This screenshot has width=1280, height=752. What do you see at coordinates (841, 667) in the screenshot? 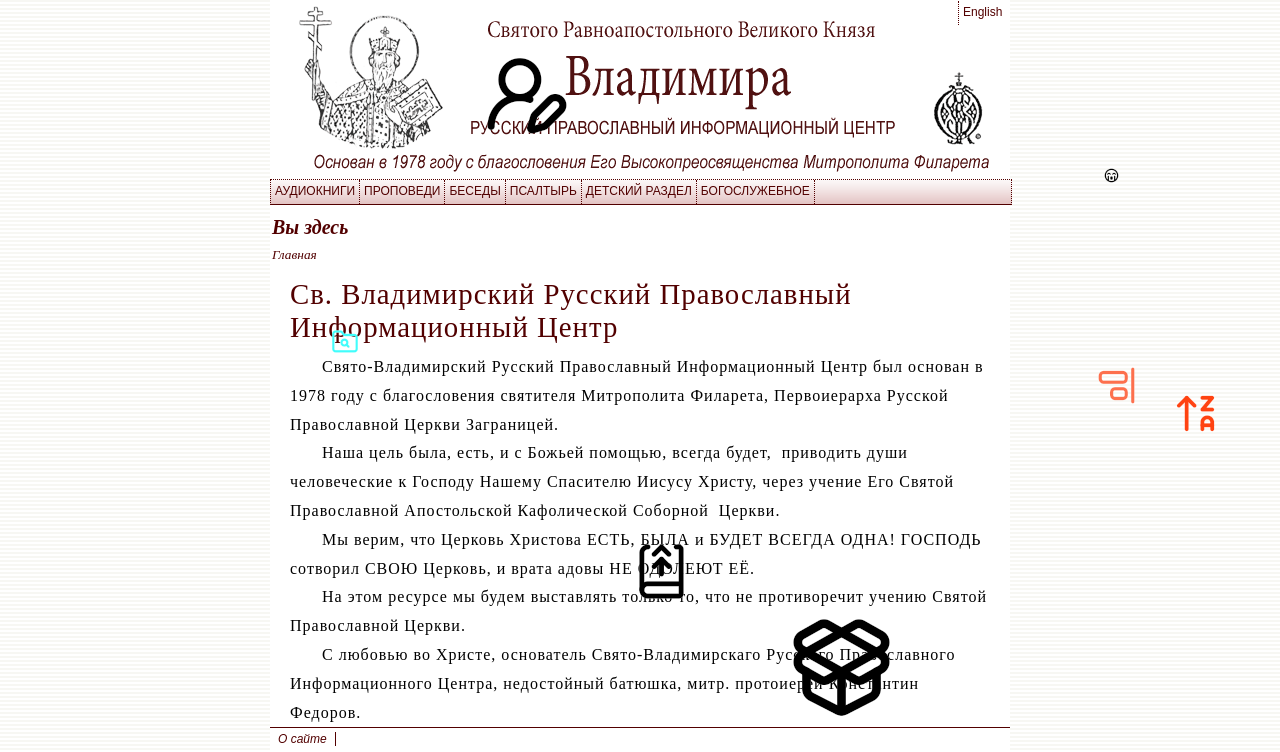
I see `view package contents` at bounding box center [841, 667].